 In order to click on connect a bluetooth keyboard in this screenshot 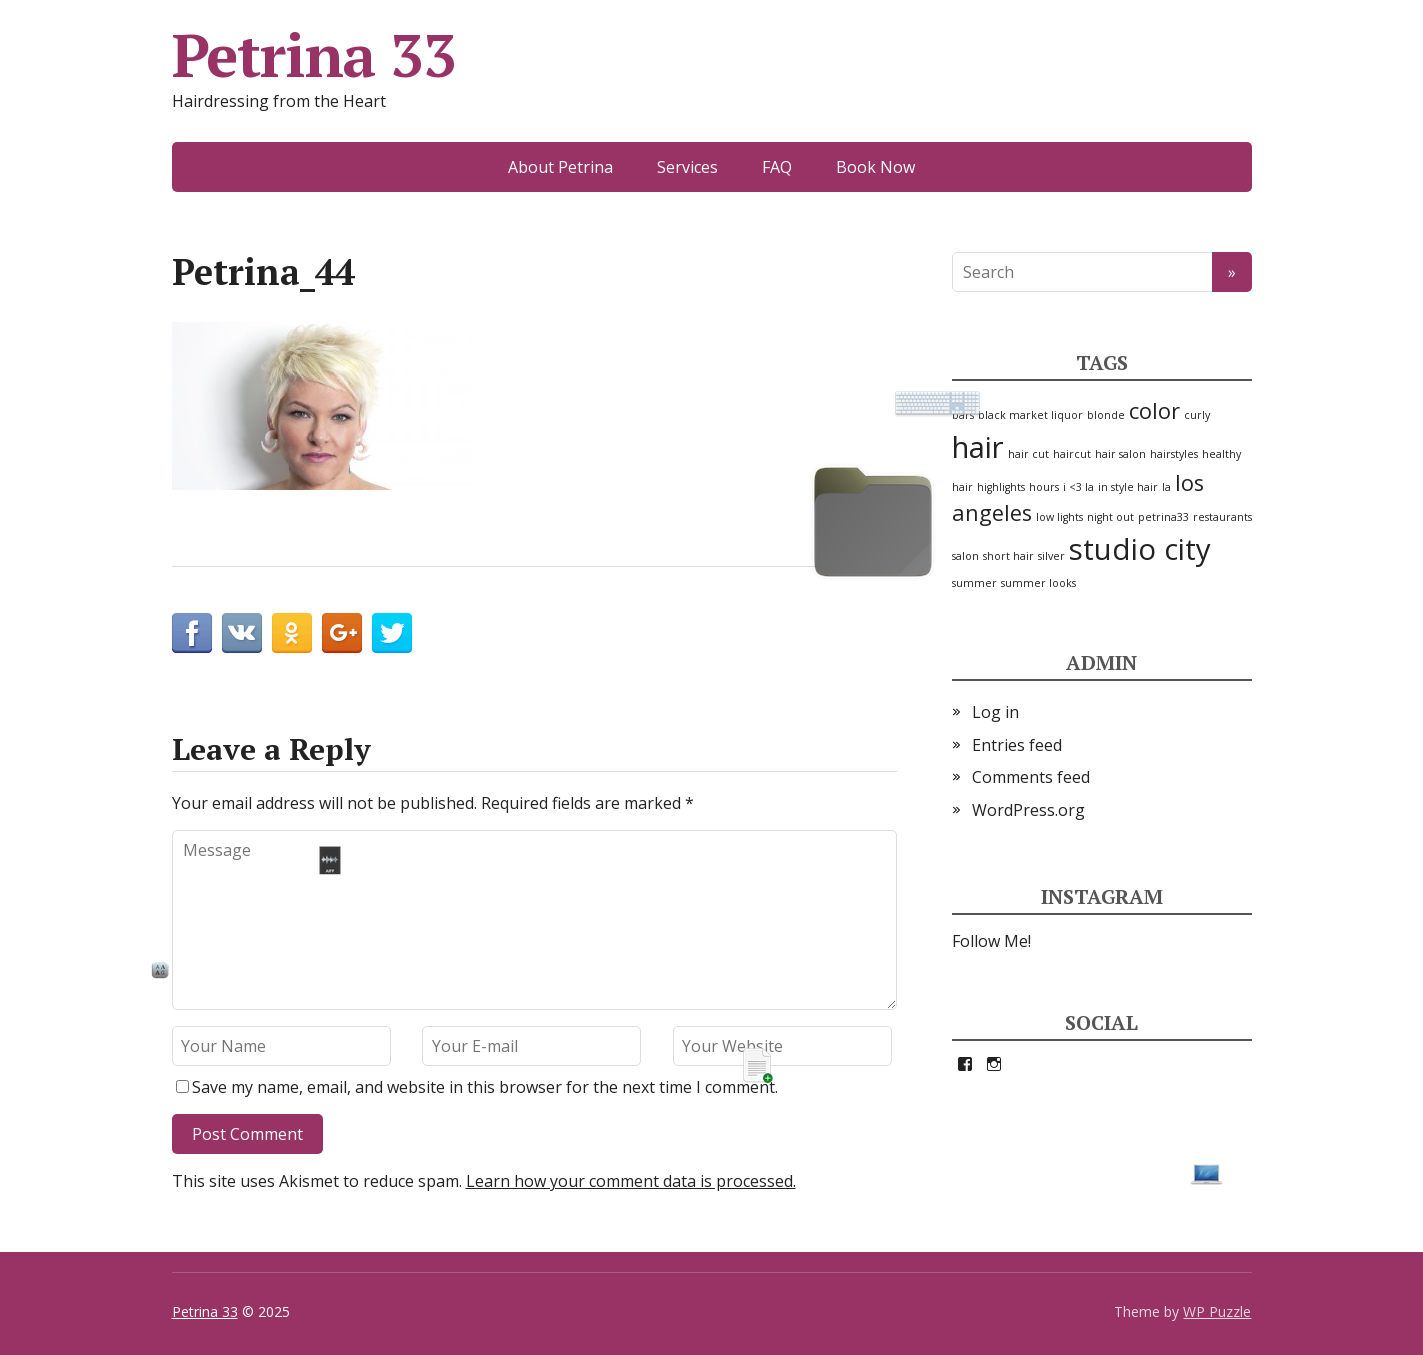, I will do `click(937, 402)`.